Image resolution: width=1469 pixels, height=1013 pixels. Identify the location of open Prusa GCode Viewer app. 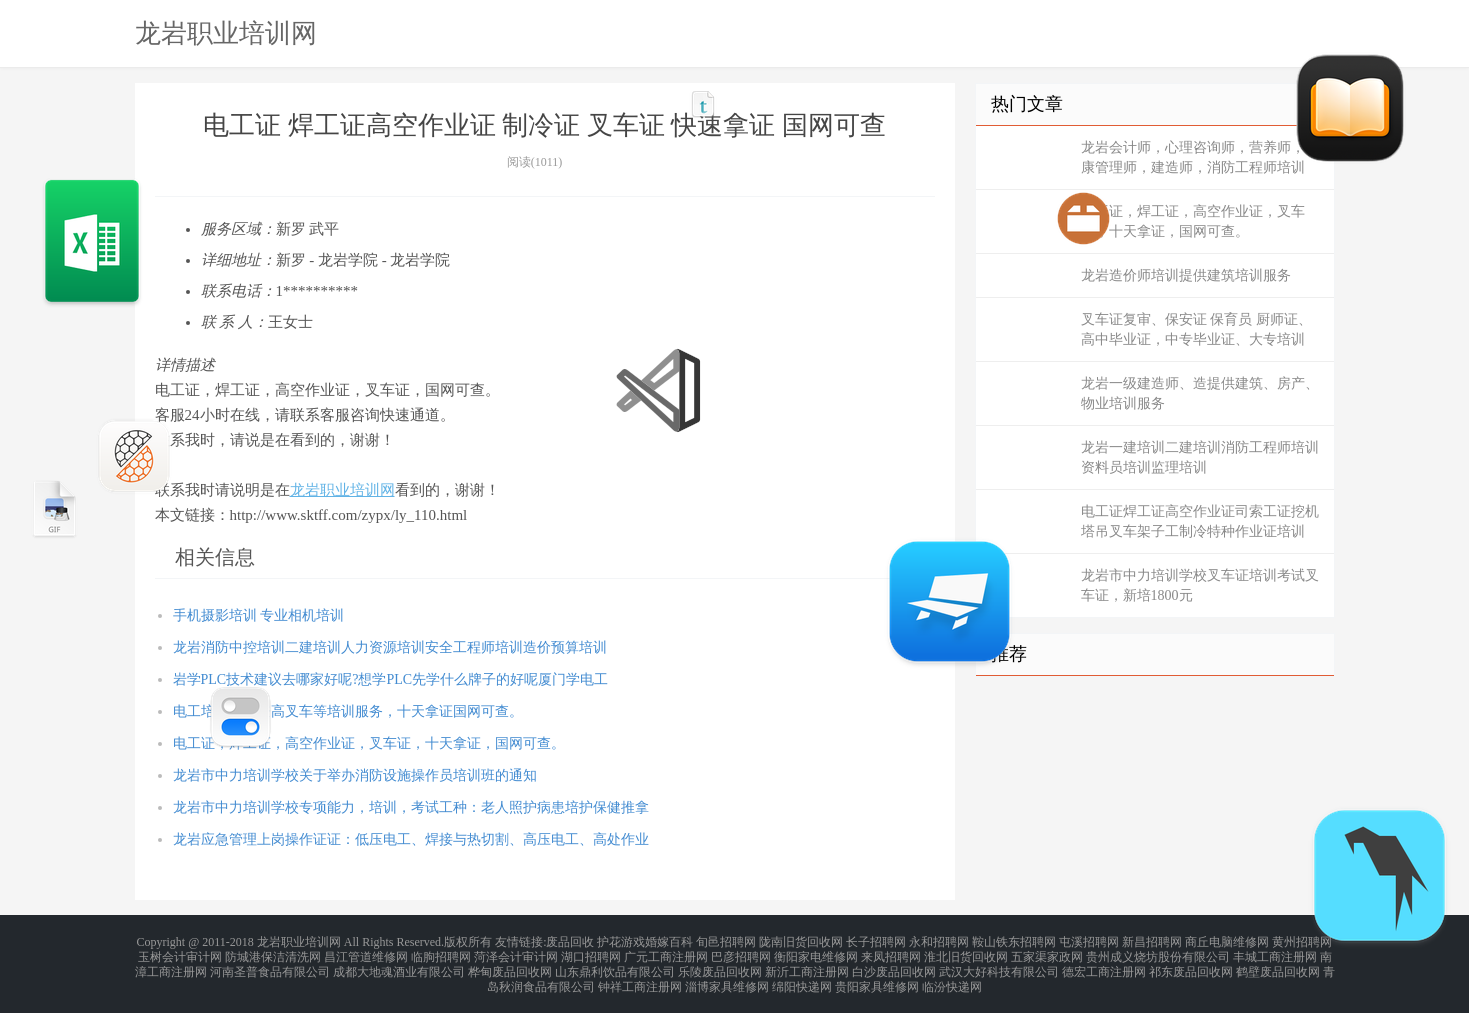
(134, 456).